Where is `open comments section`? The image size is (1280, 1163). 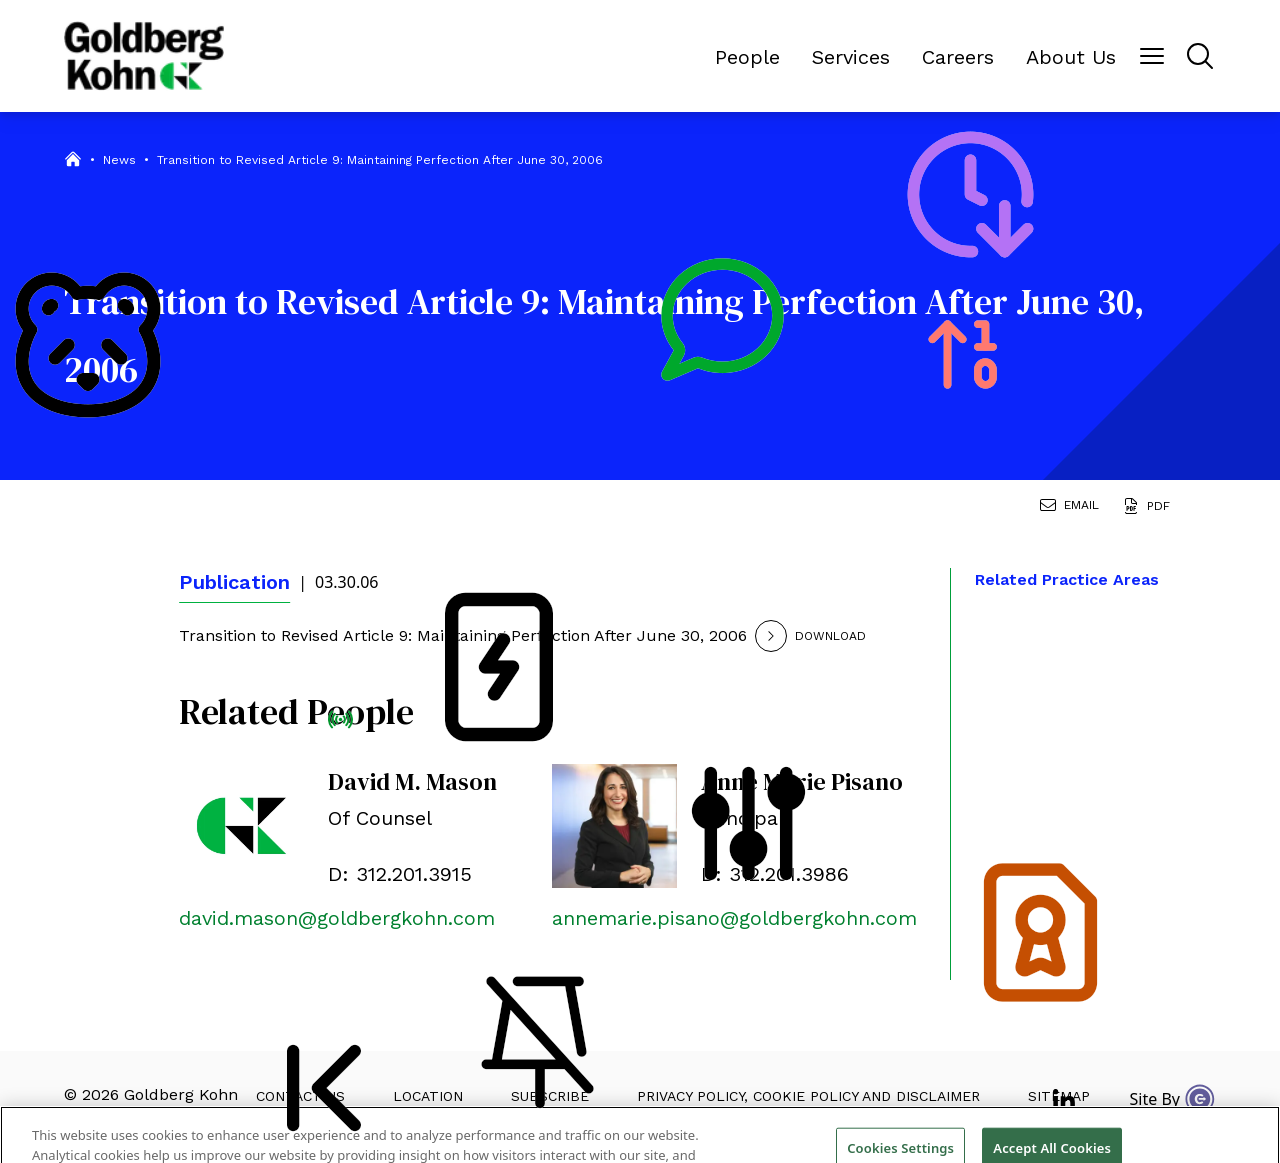 open comments section is located at coordinates (722, 319).